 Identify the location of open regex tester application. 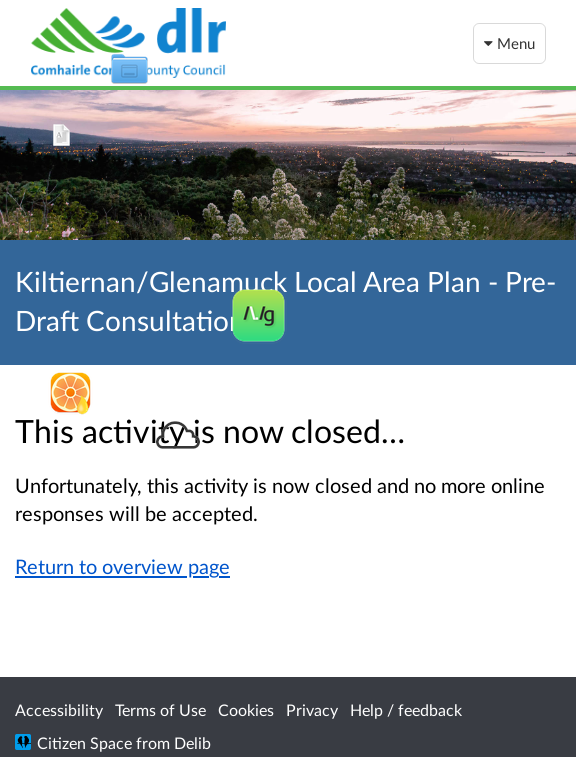
(258, 315).